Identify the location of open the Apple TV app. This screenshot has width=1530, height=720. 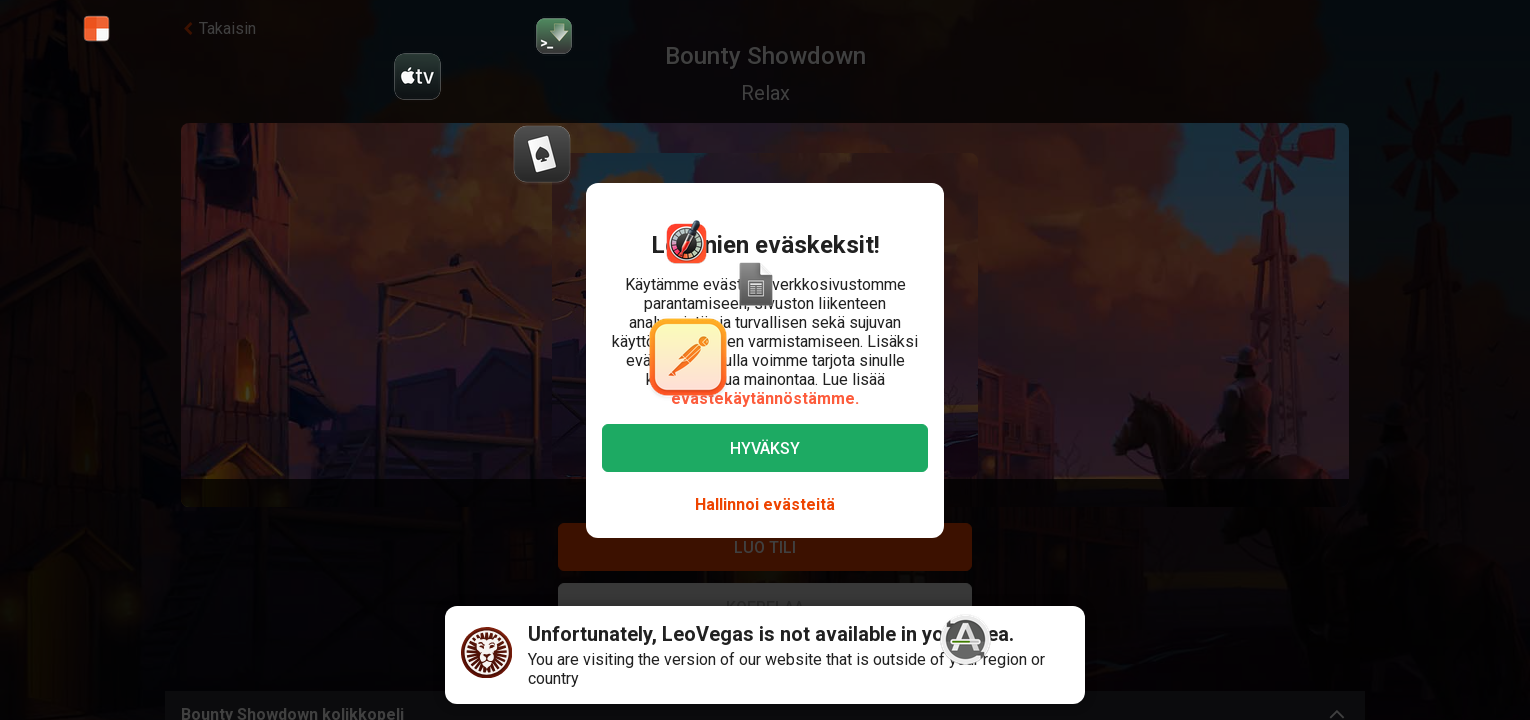
(417, 76).